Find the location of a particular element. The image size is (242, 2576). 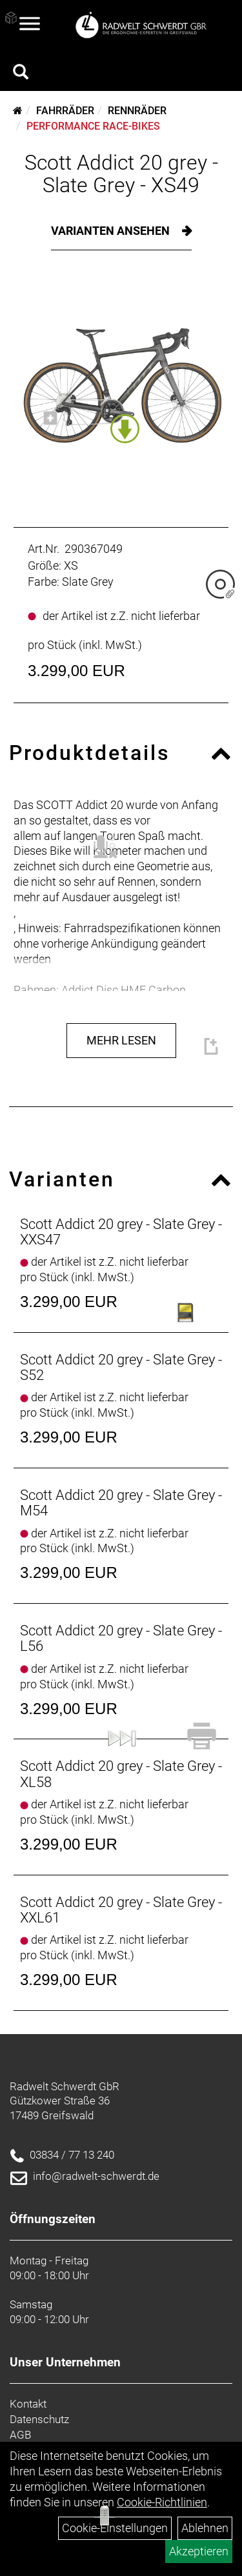

download a file or resource is located at coordinates (125, 428).